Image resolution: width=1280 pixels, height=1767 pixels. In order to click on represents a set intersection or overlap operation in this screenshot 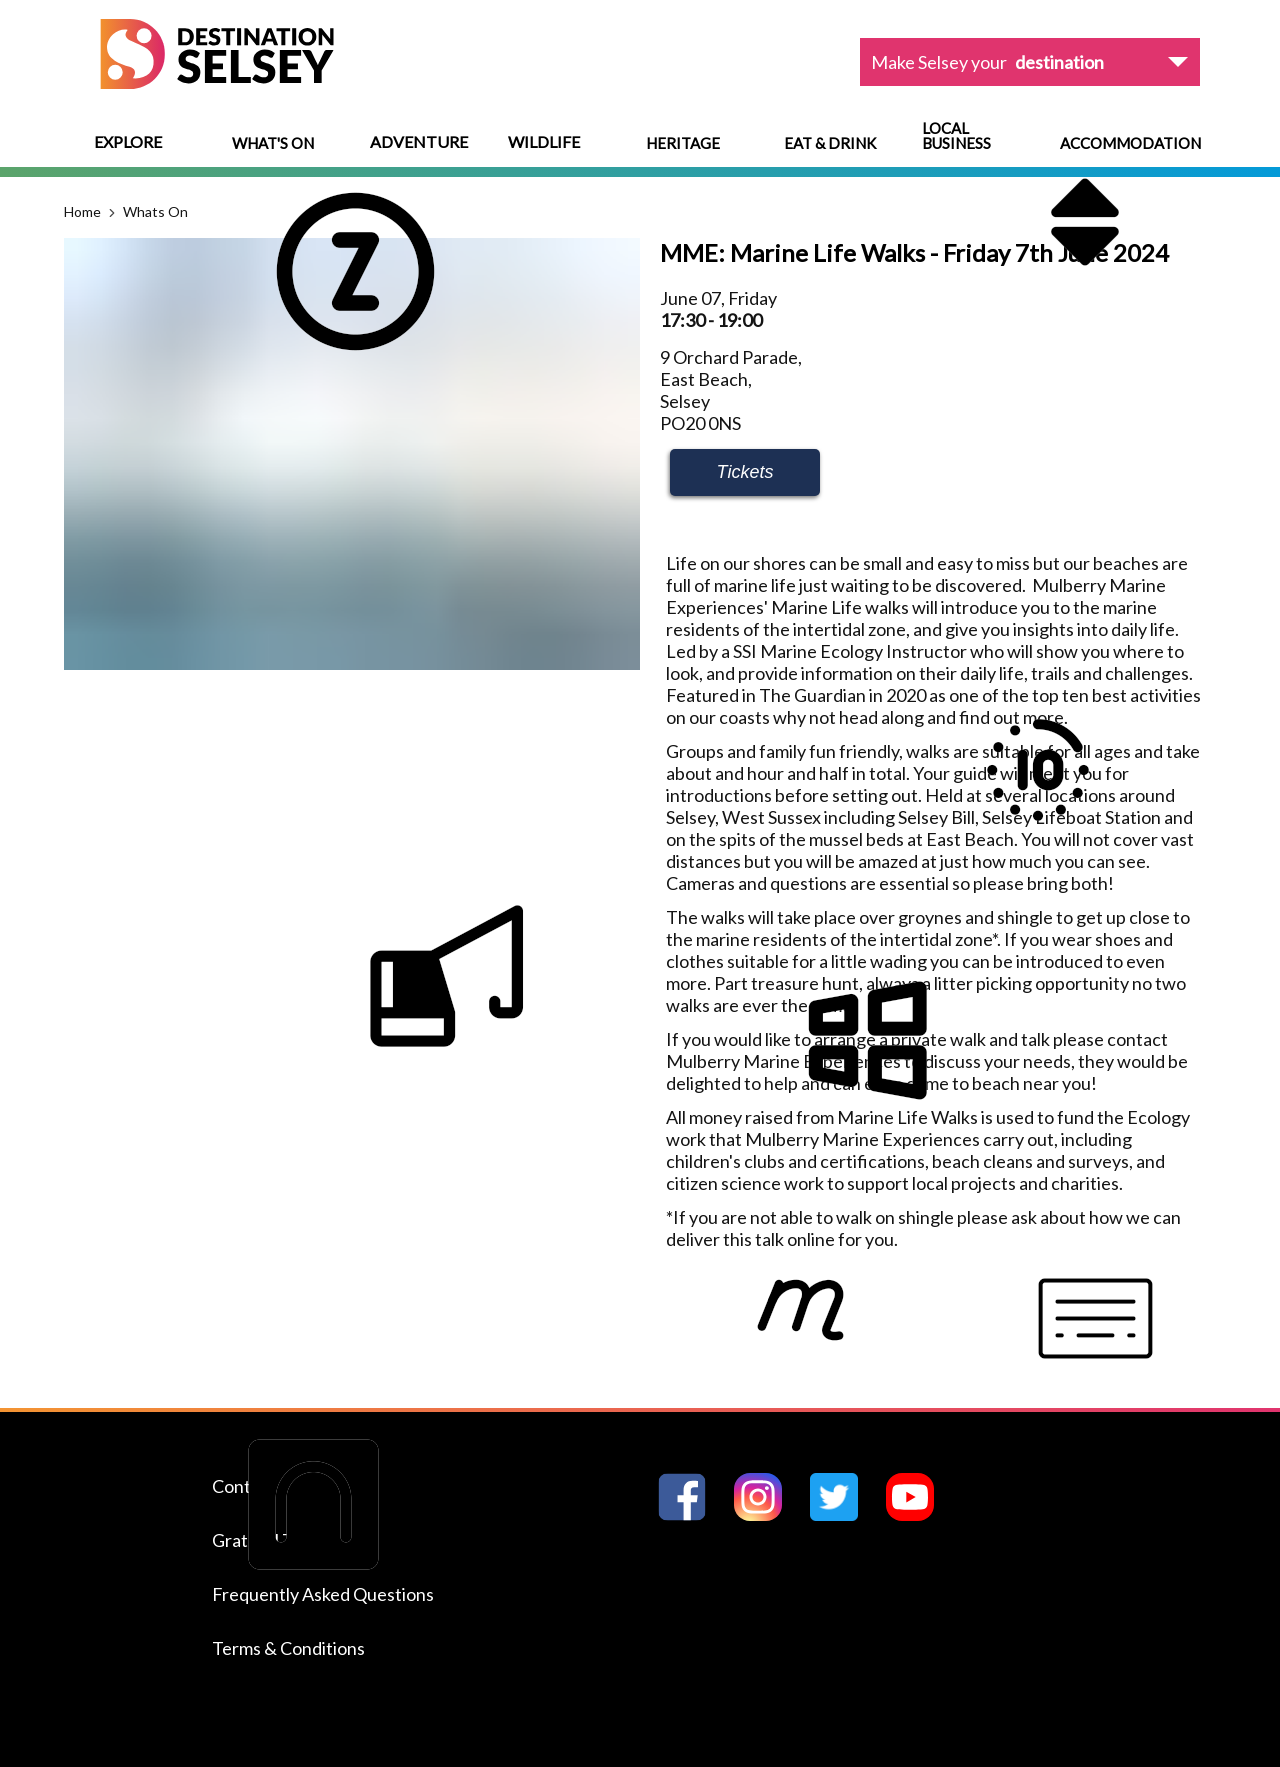, I will do `click(313, 1504)`.